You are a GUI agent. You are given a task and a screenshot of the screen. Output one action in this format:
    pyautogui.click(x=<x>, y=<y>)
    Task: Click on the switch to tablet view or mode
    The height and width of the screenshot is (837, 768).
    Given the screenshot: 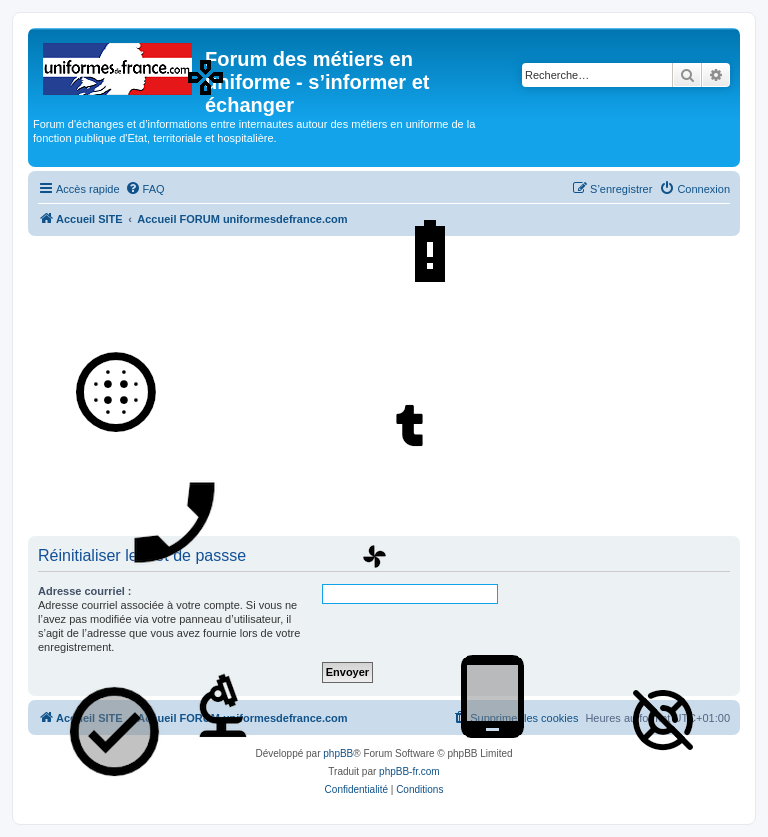 What is the action you would take?
    pyautogui.click(x=492, y=696)
    